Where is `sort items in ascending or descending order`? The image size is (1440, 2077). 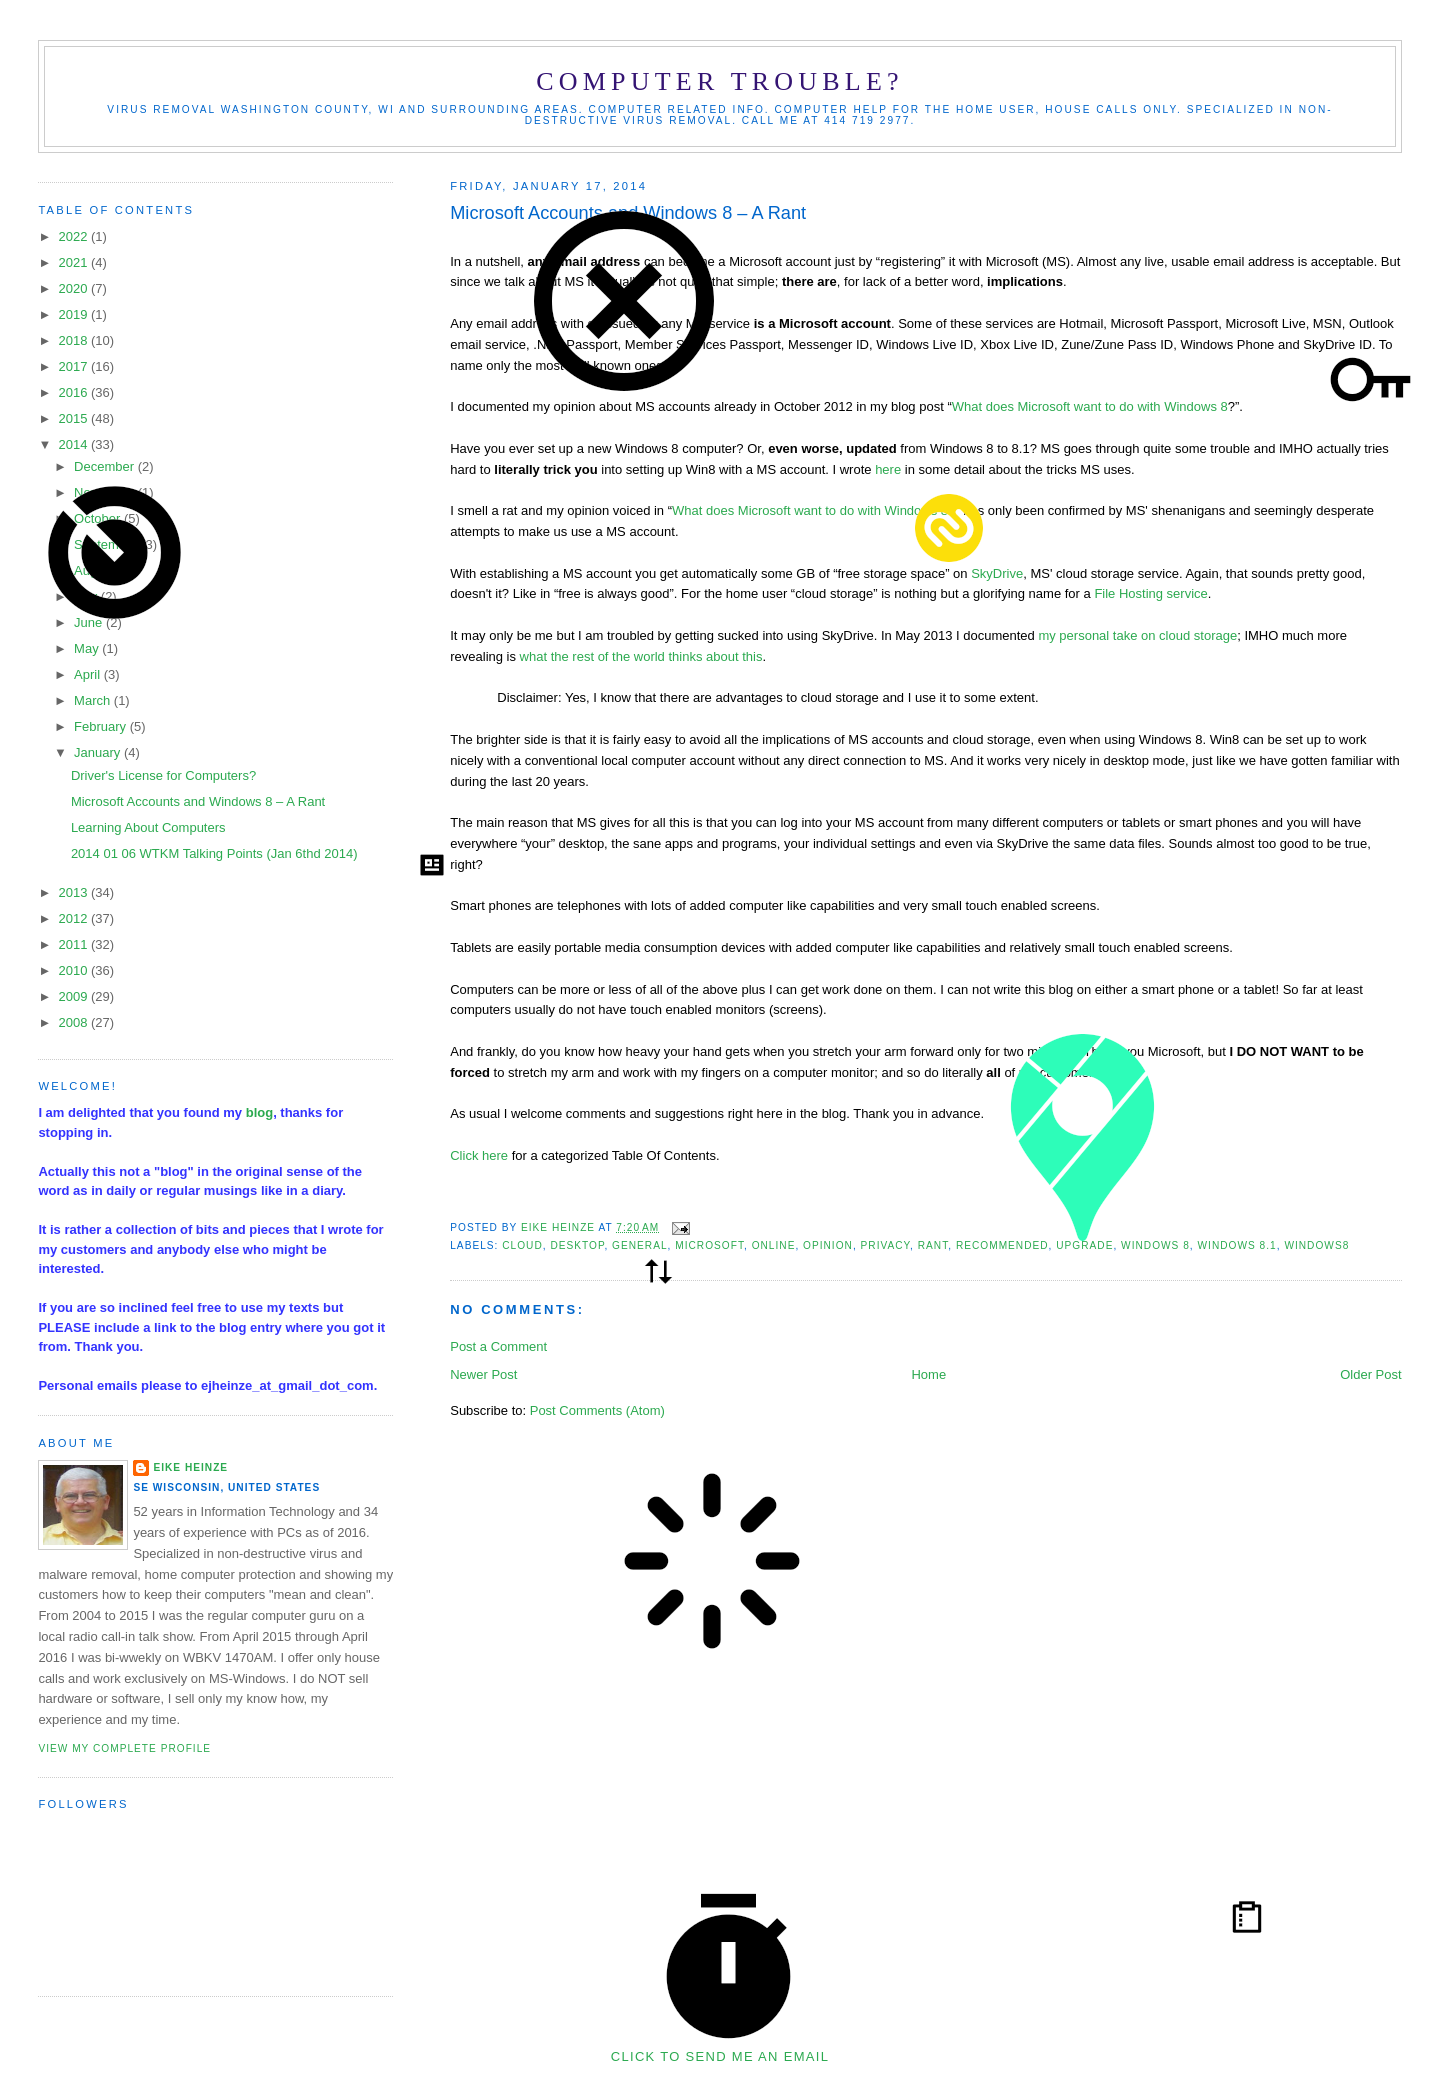 sort items in ascending or descending order is located at coordinates (658, 1271).